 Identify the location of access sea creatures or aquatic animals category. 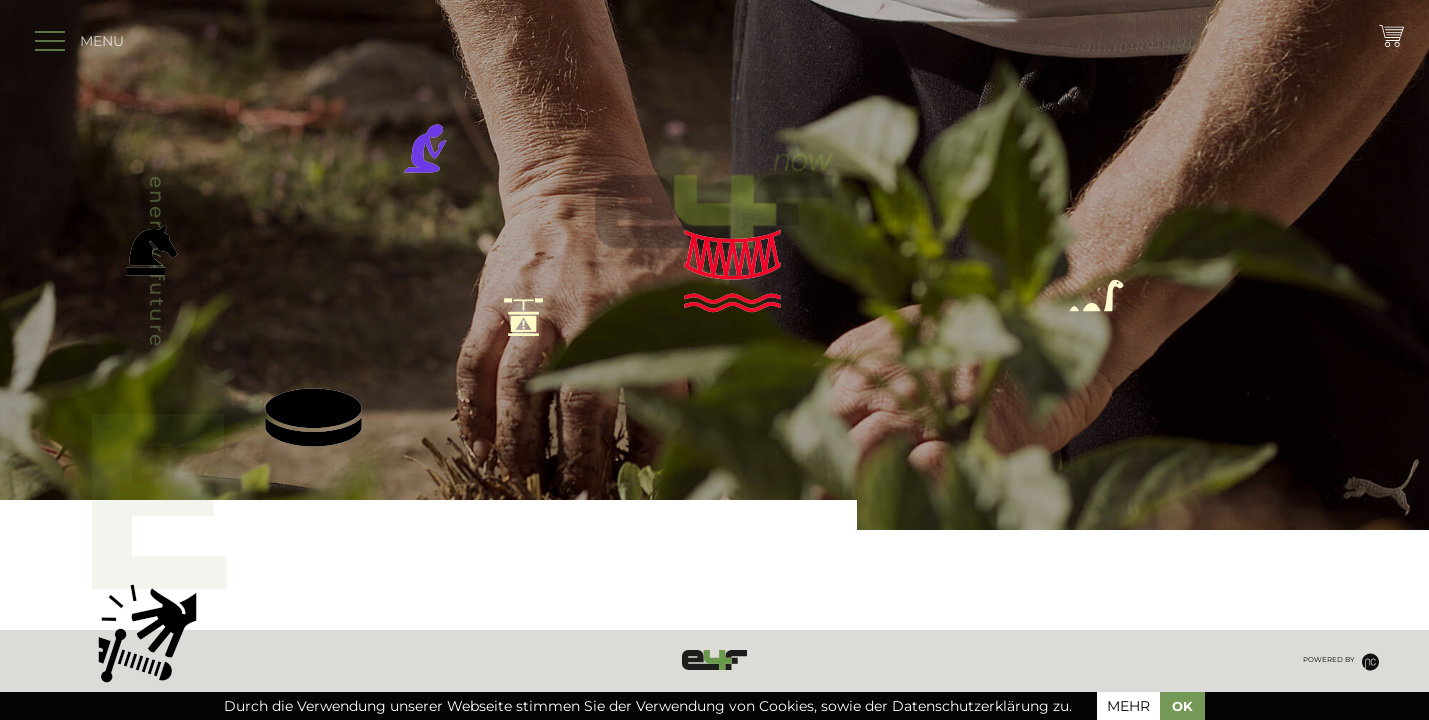
(1096, 295).